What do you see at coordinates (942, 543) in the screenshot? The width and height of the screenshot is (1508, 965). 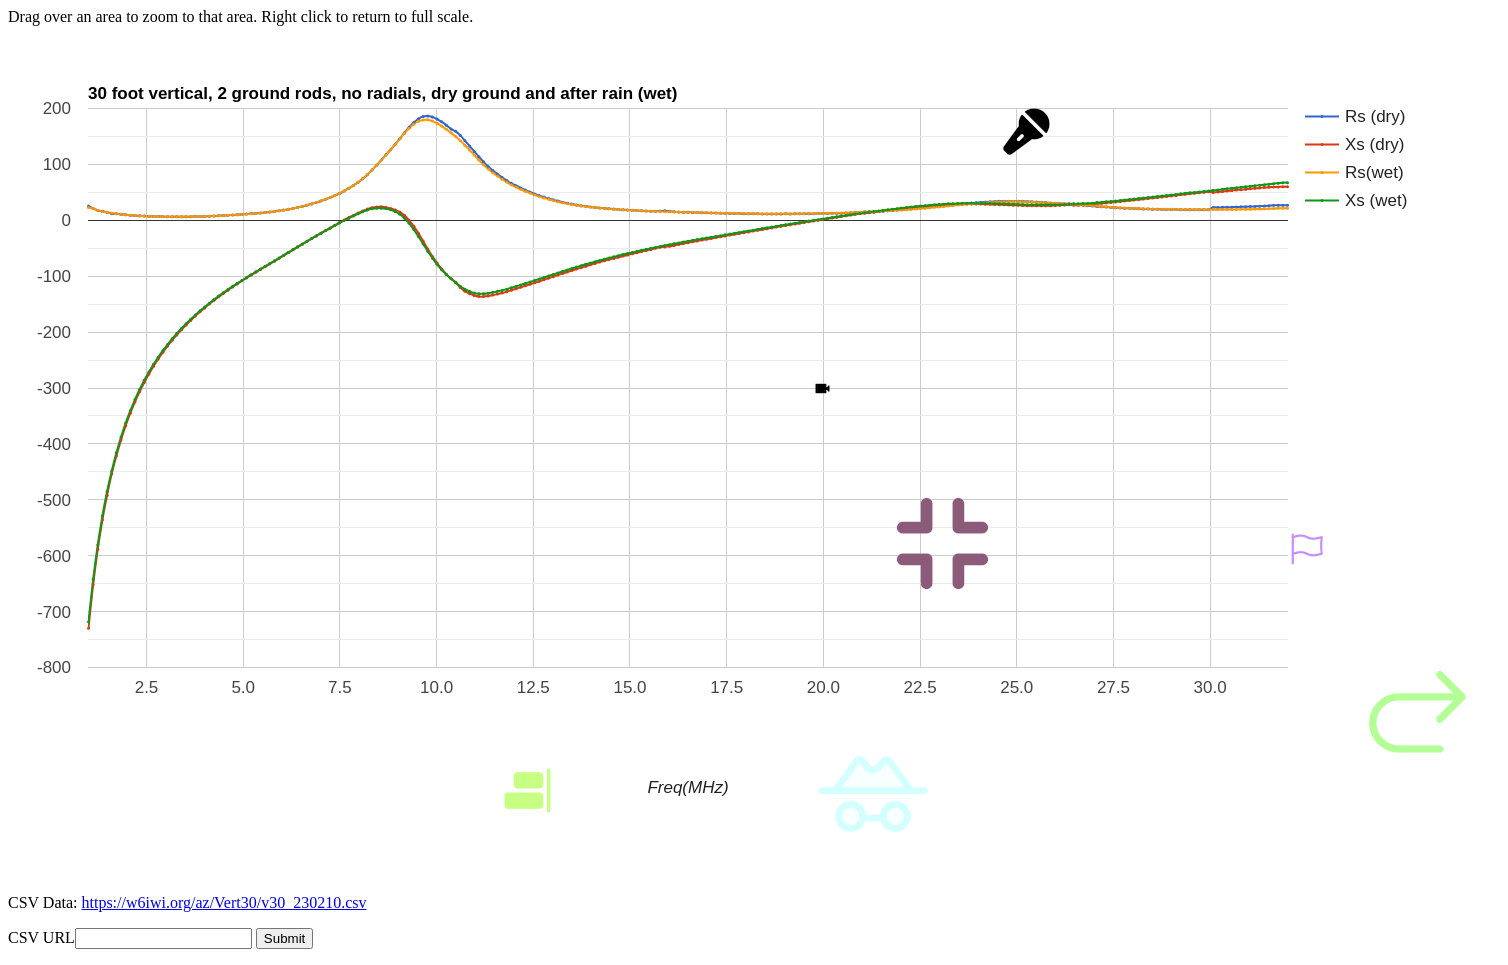 I see `exit fullscreen mode` at bounding box center [942, 543].